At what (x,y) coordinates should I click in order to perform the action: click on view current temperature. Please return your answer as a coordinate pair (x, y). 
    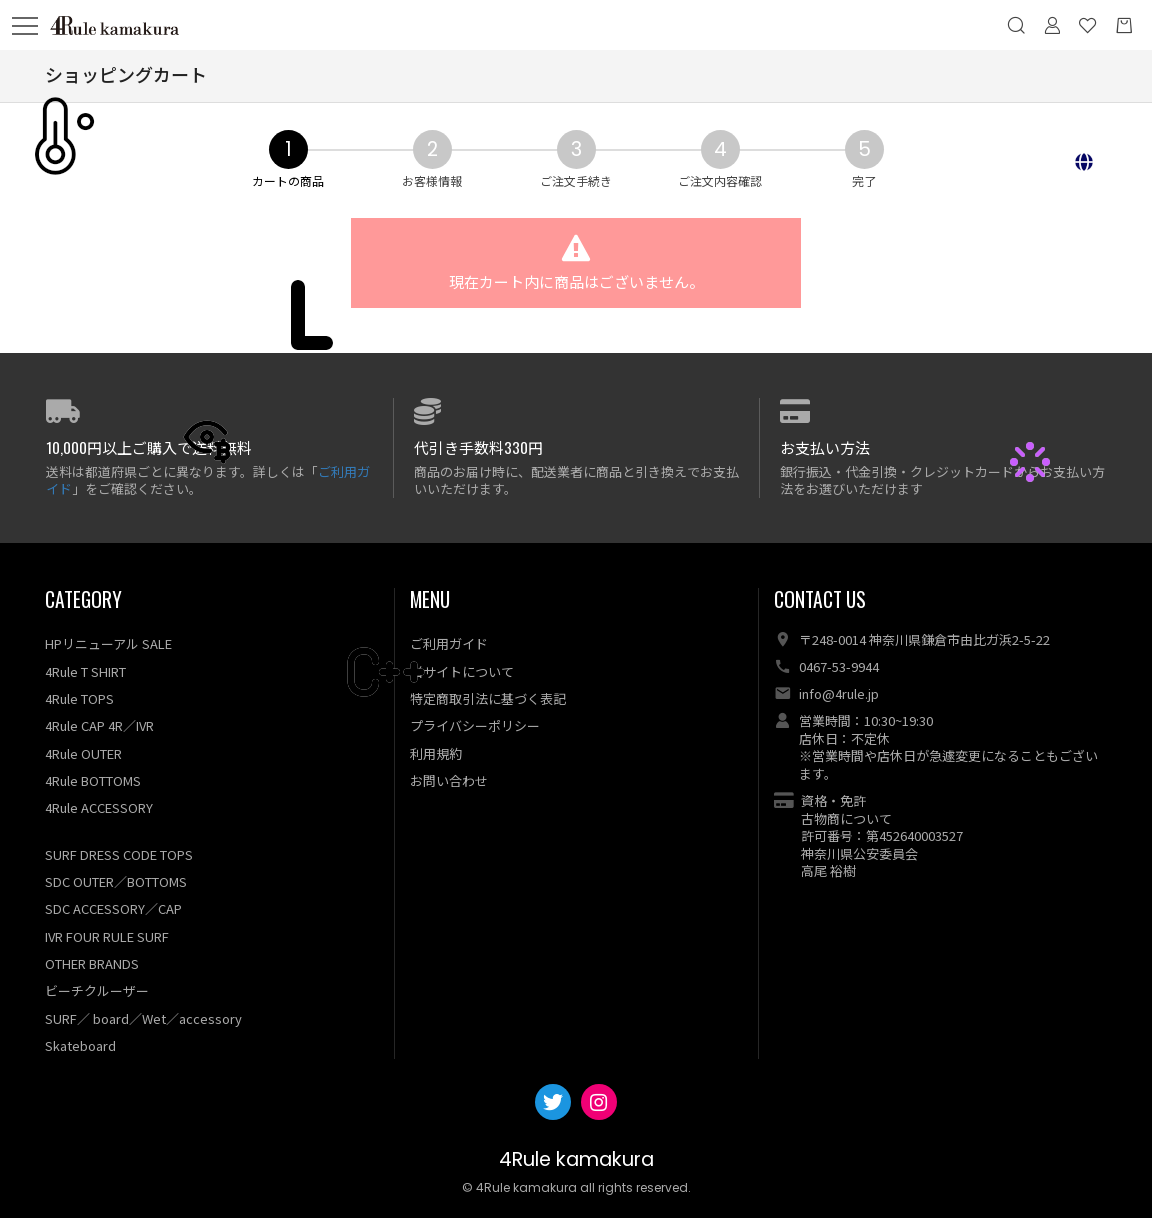
    Looking at the image, I should click on (58, 136).